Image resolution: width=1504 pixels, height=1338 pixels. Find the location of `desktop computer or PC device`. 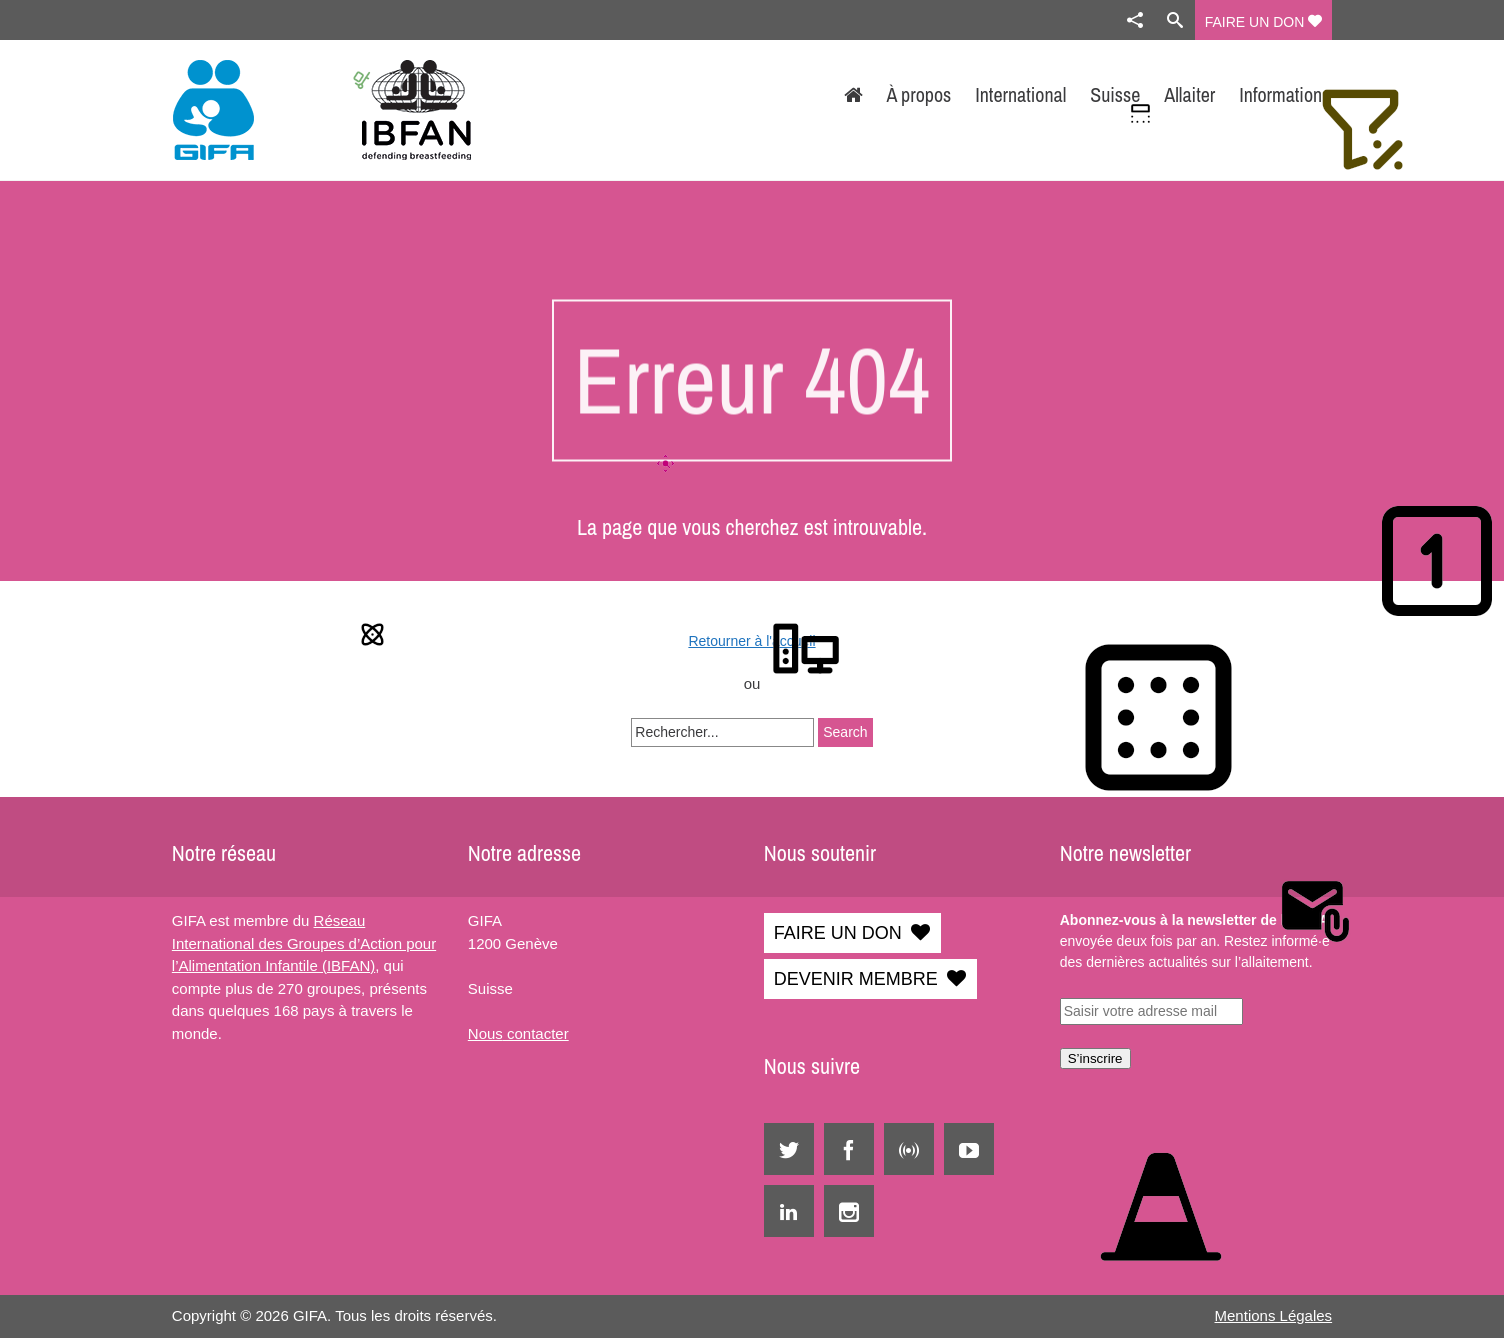

desktop computer or PC device is located at coordinates (804, 648).